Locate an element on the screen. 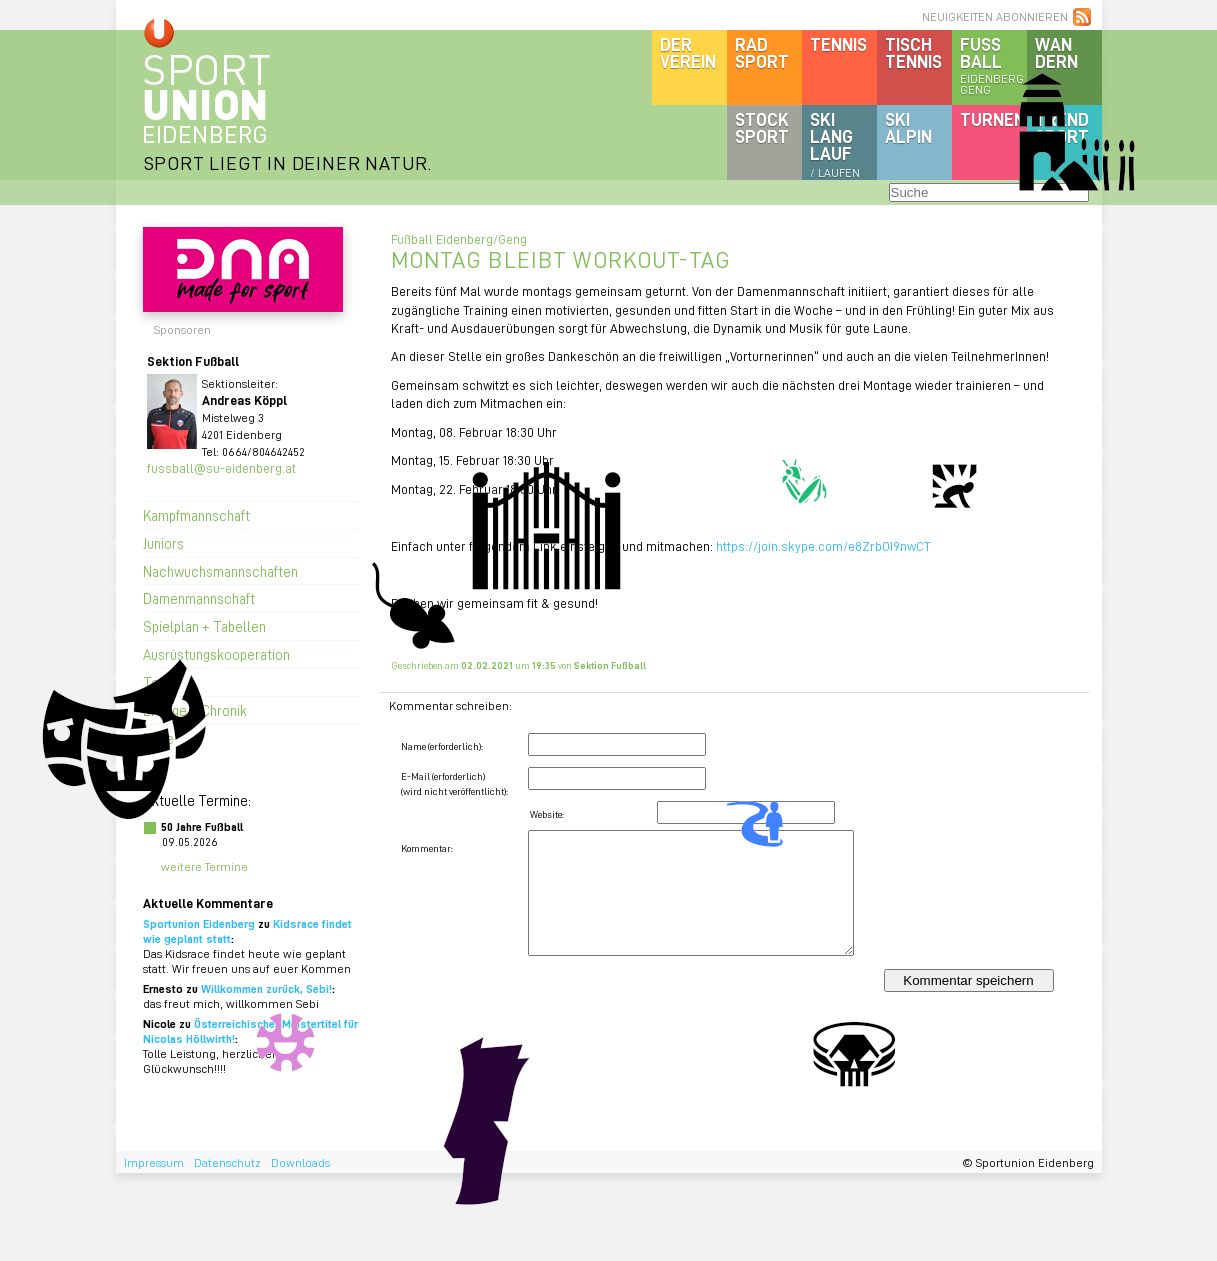 The width and height of the screenshot is (1217, 1261). indicates oppression or overwhelming force in gameplay is located at coordinates (954, 486).